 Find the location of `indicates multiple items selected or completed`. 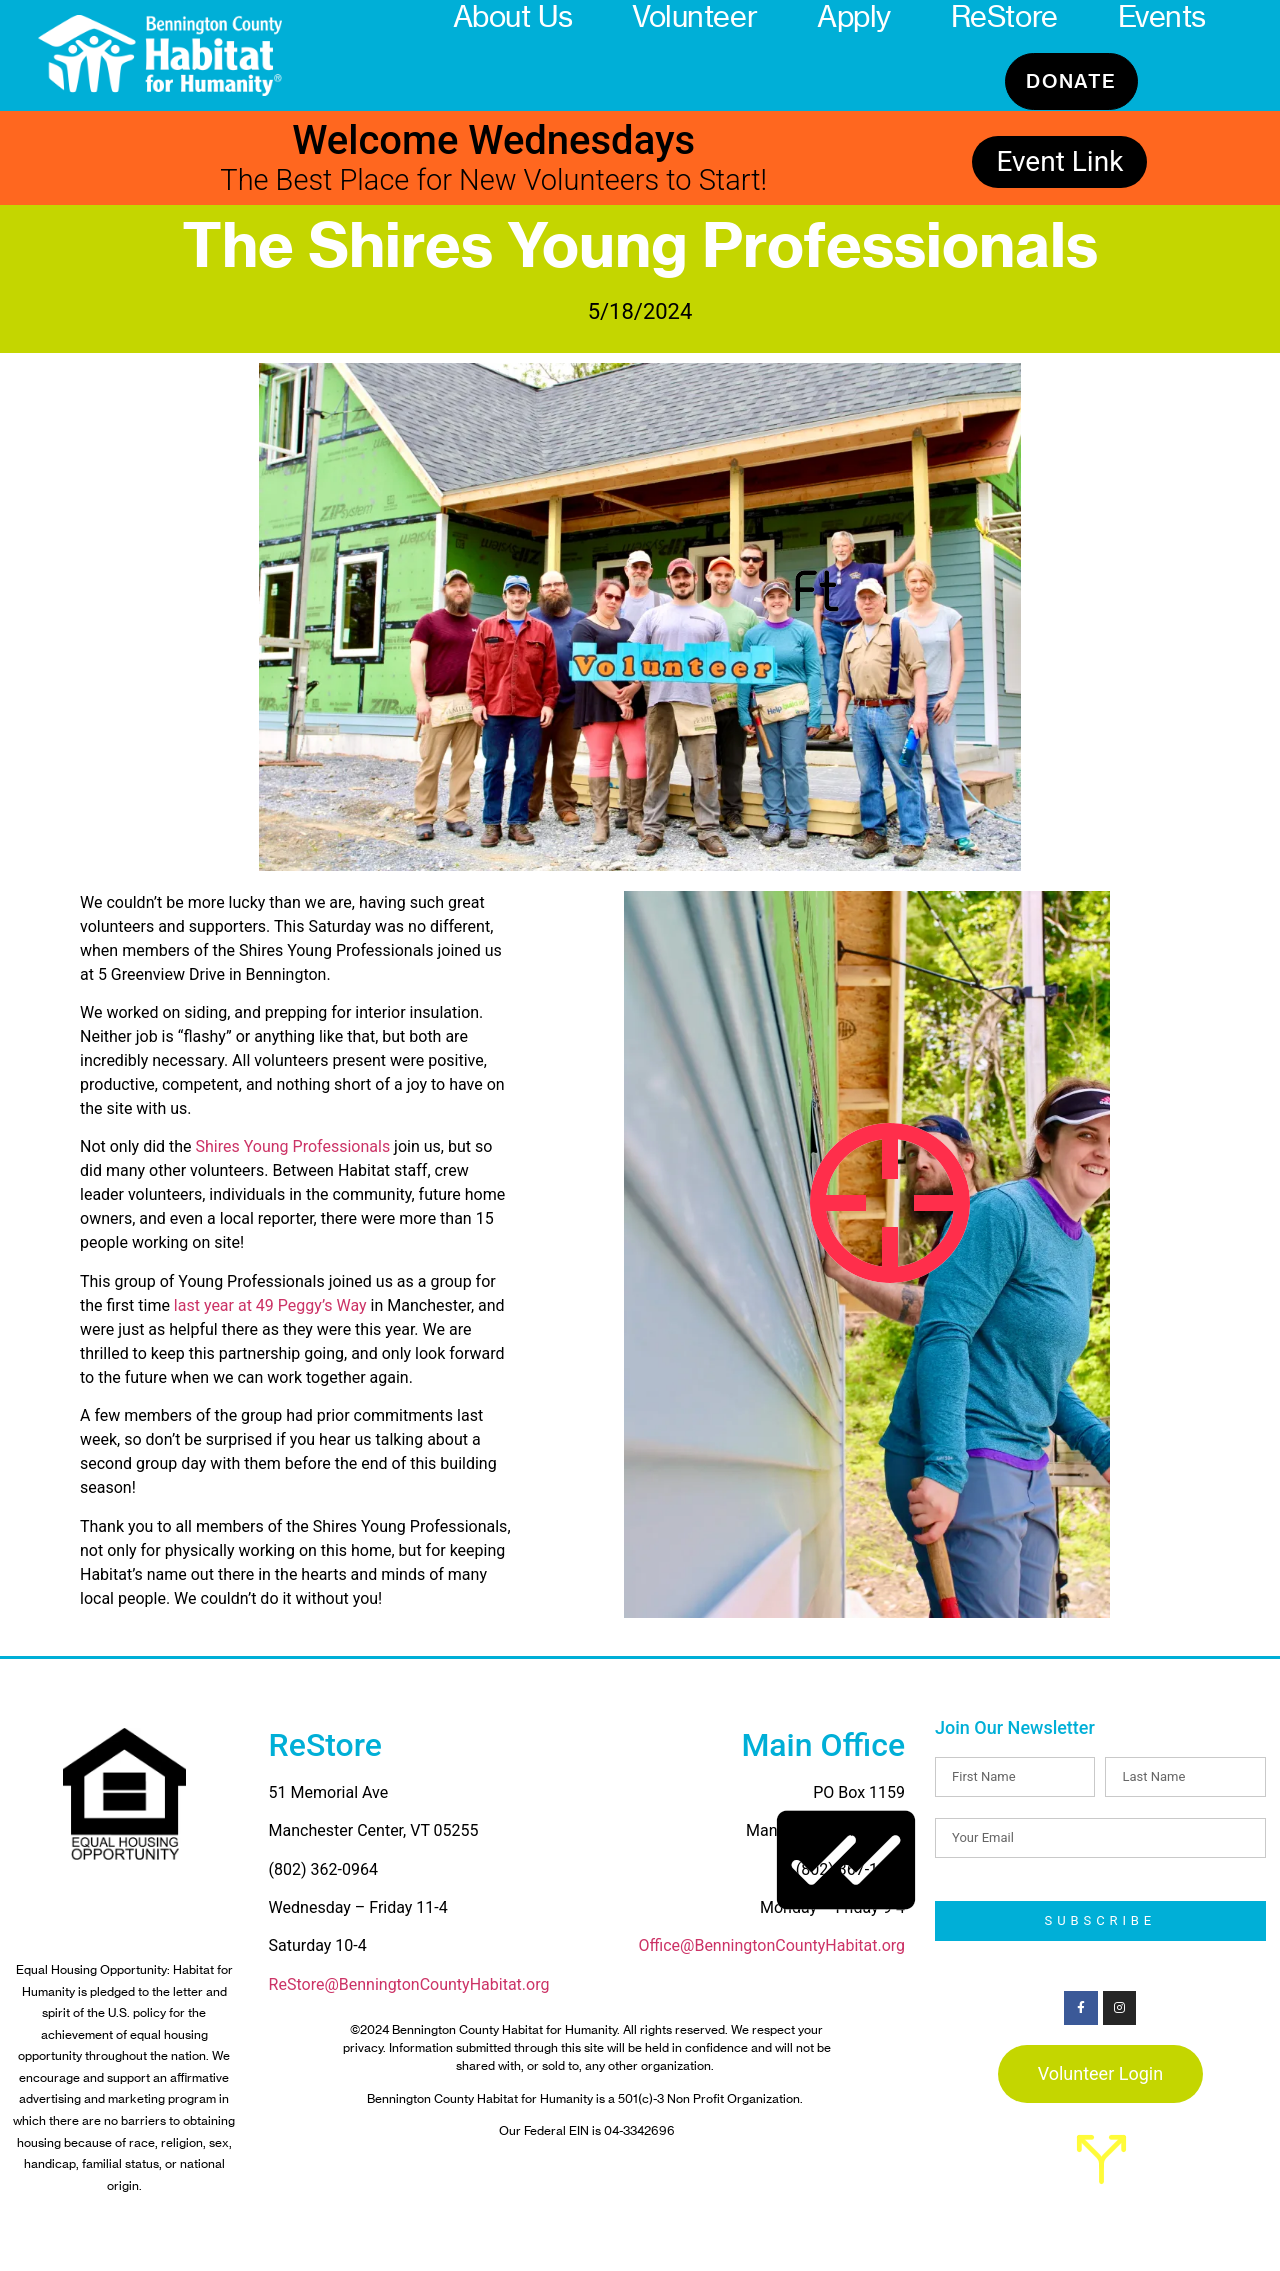

indicates multiple items selected or completed is located at coordinates (846, 1860).